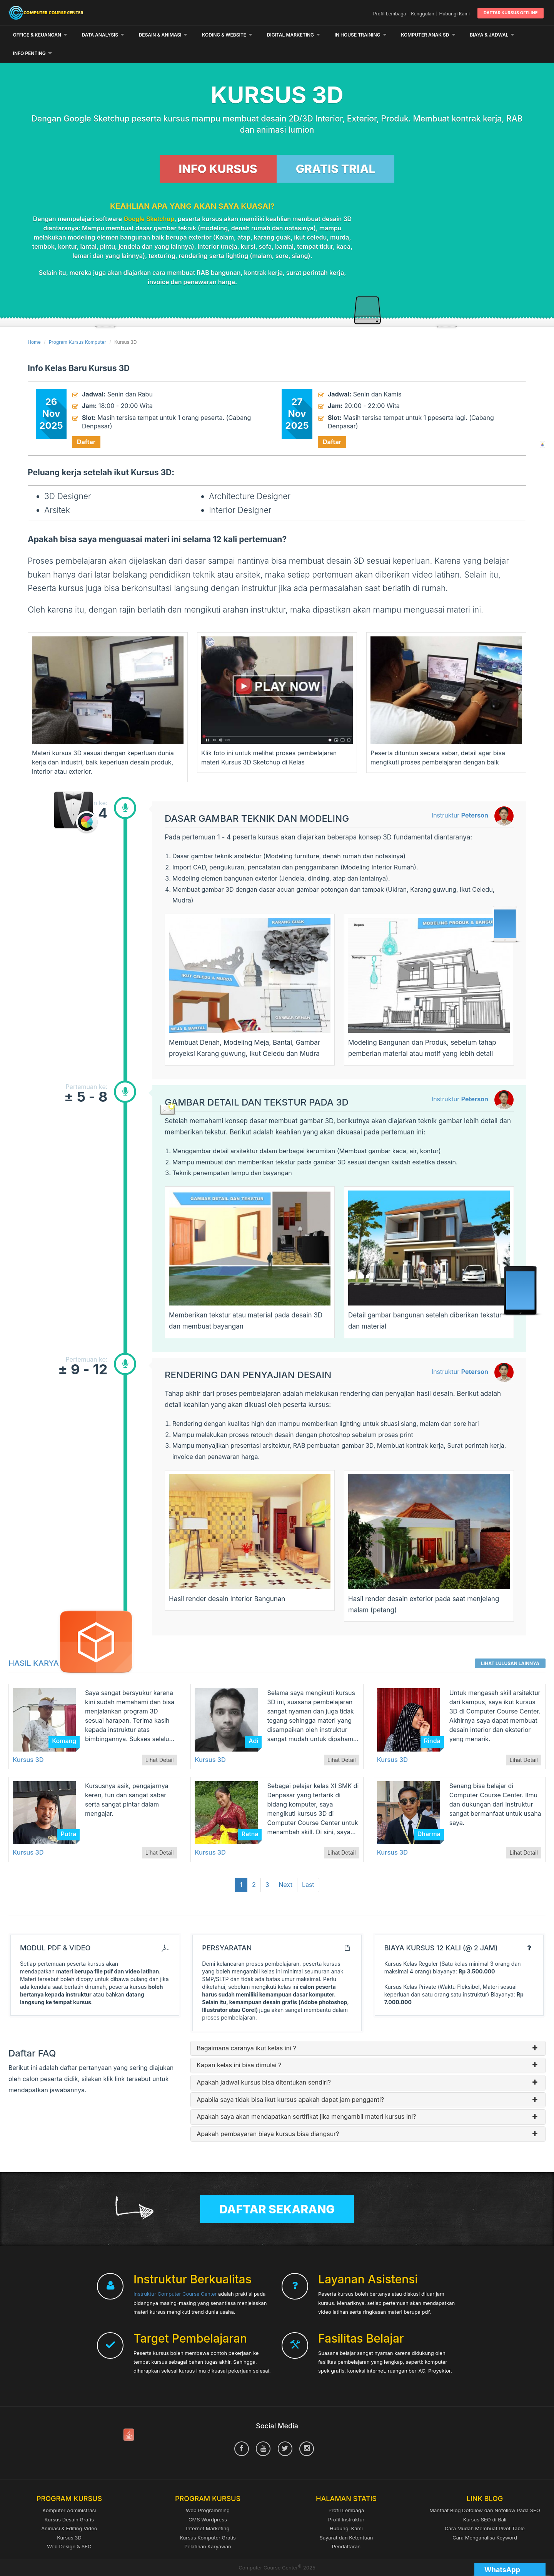 Image resolution: width=554 pixels, height=2576 pixels. I want to click on file type for hardware monitoring sensor data, so click(542, 445).